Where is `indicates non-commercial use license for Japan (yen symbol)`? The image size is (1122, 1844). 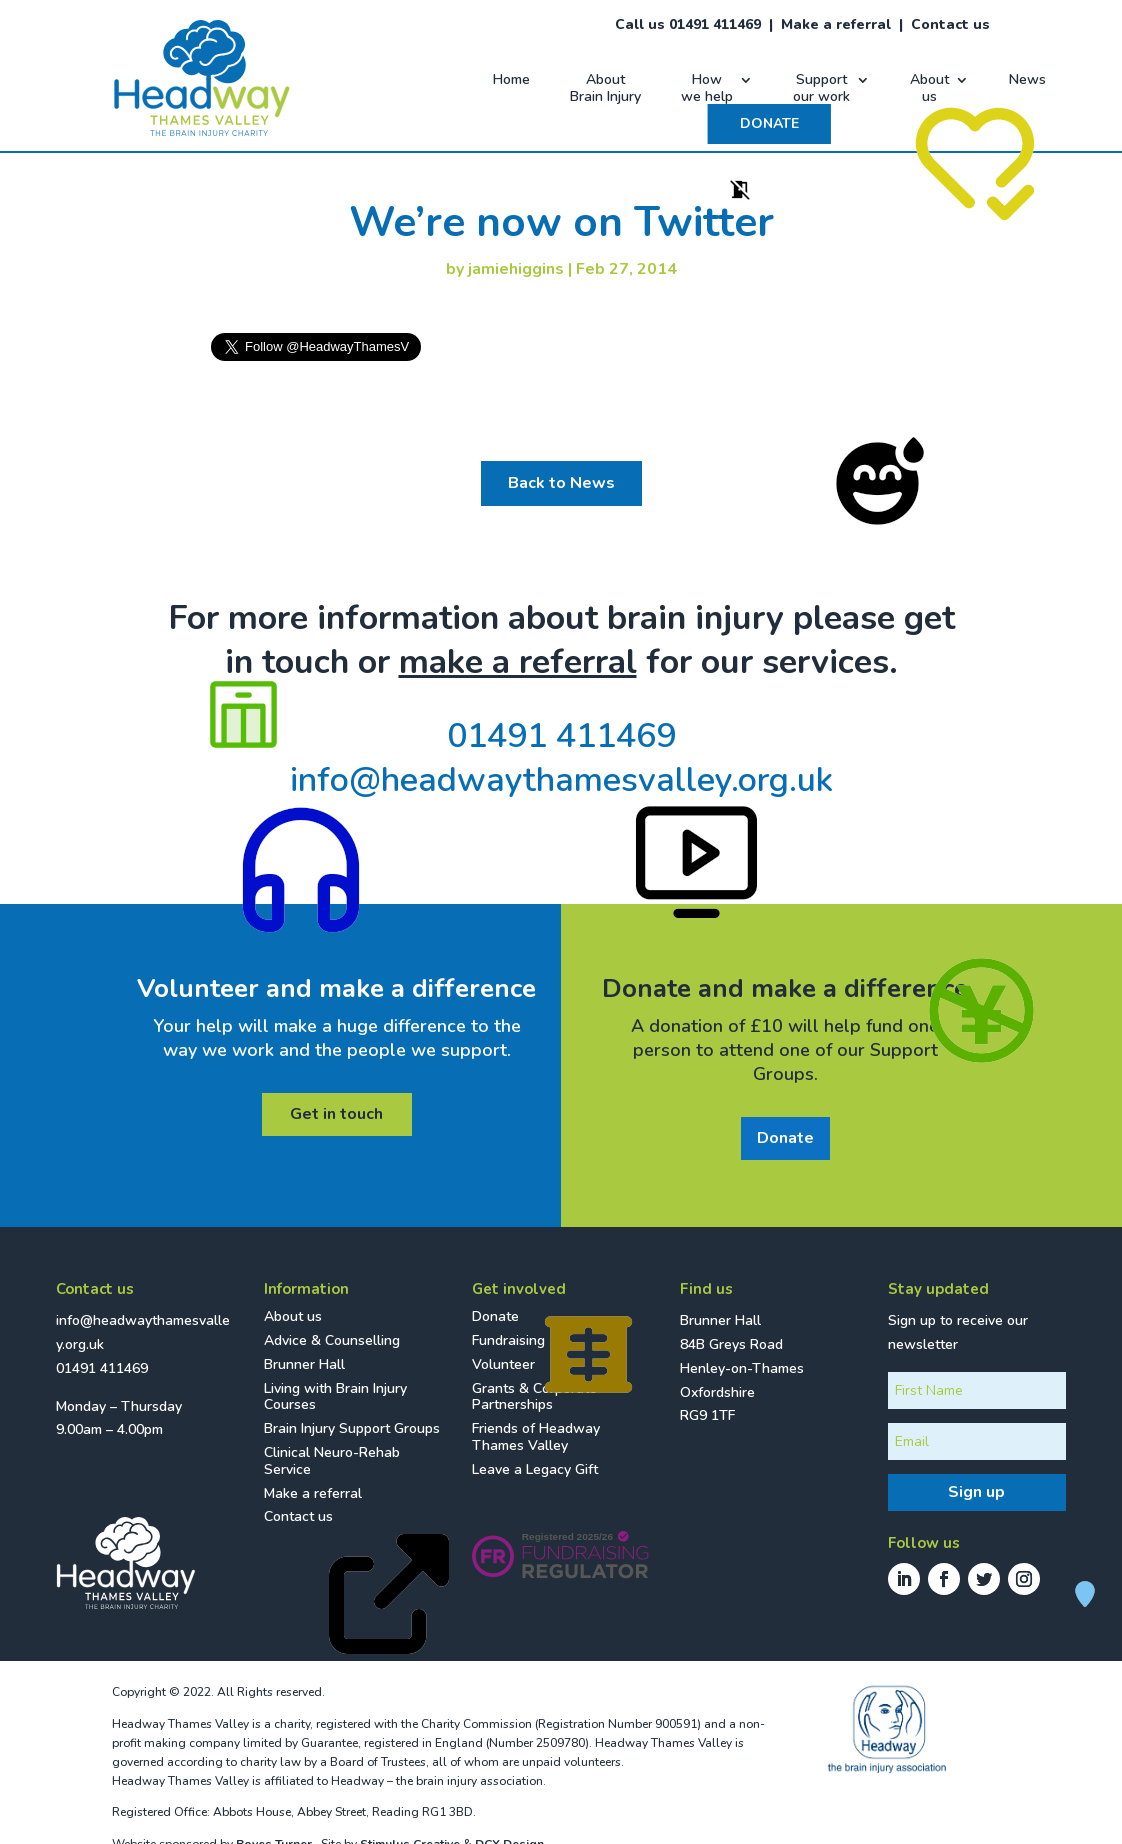
indicates non-commercial use license for Japan (yen symbol) is located at coordinates (981, 1010).